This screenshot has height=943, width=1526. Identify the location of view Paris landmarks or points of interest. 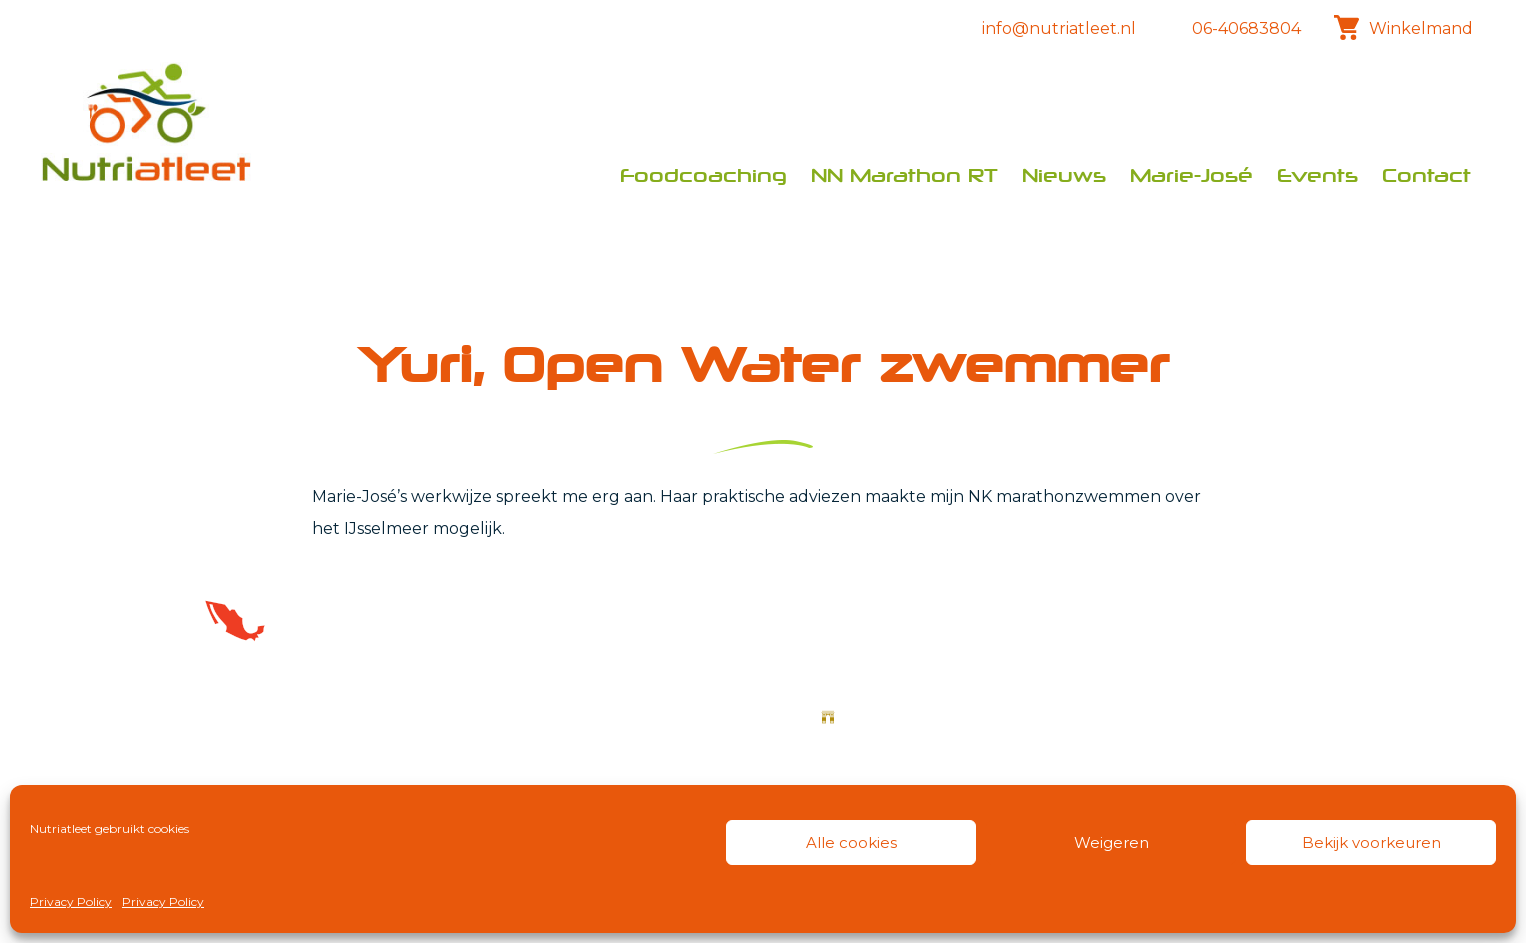
(828, 716).